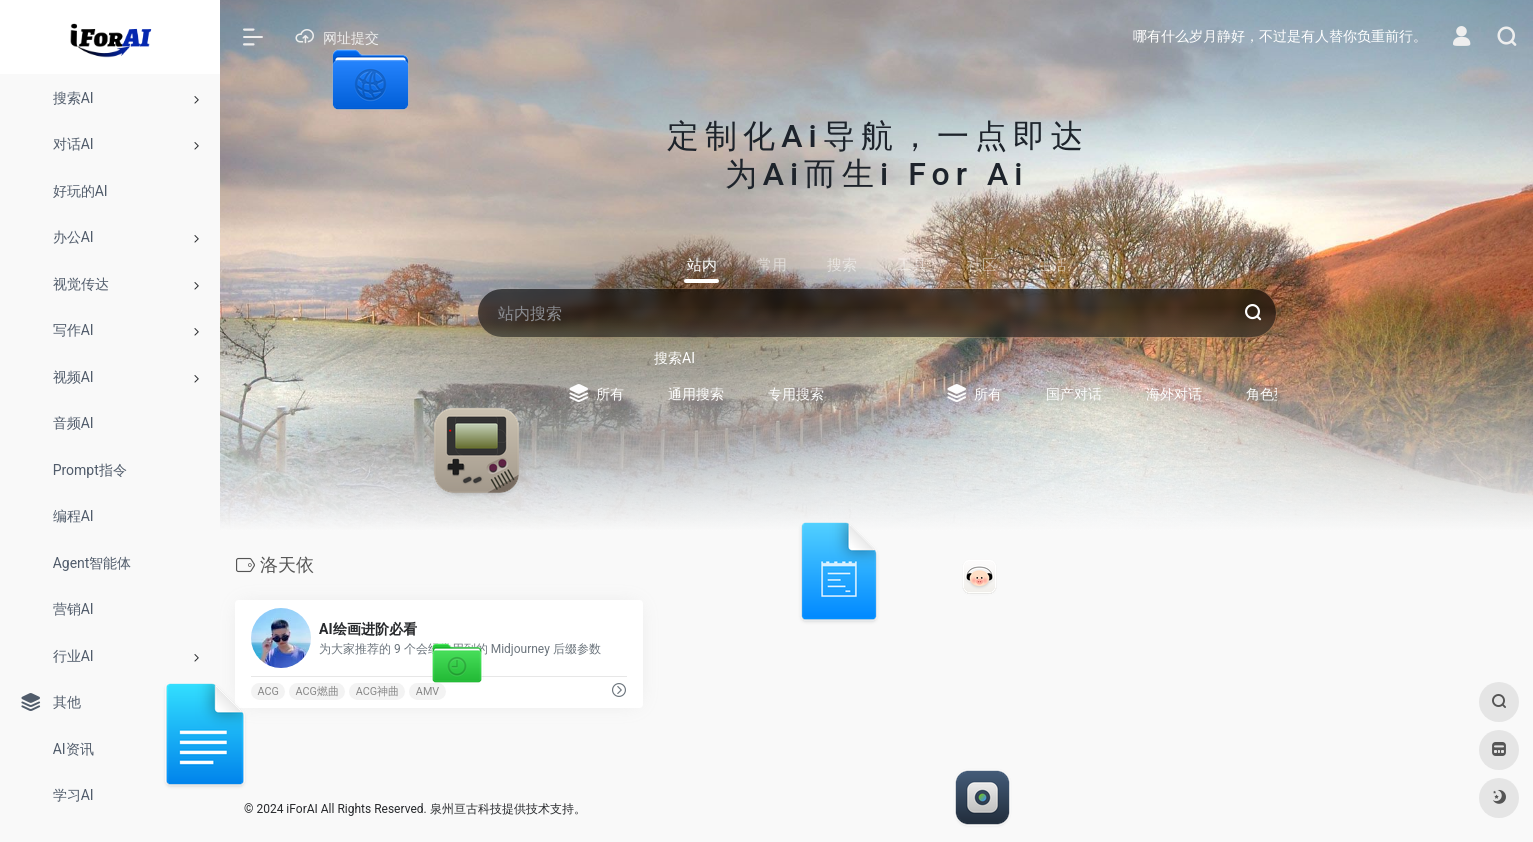  Describe the element at coordinates (205, 736) in the screenshot. I see `open a text document or word processing file` at that location.